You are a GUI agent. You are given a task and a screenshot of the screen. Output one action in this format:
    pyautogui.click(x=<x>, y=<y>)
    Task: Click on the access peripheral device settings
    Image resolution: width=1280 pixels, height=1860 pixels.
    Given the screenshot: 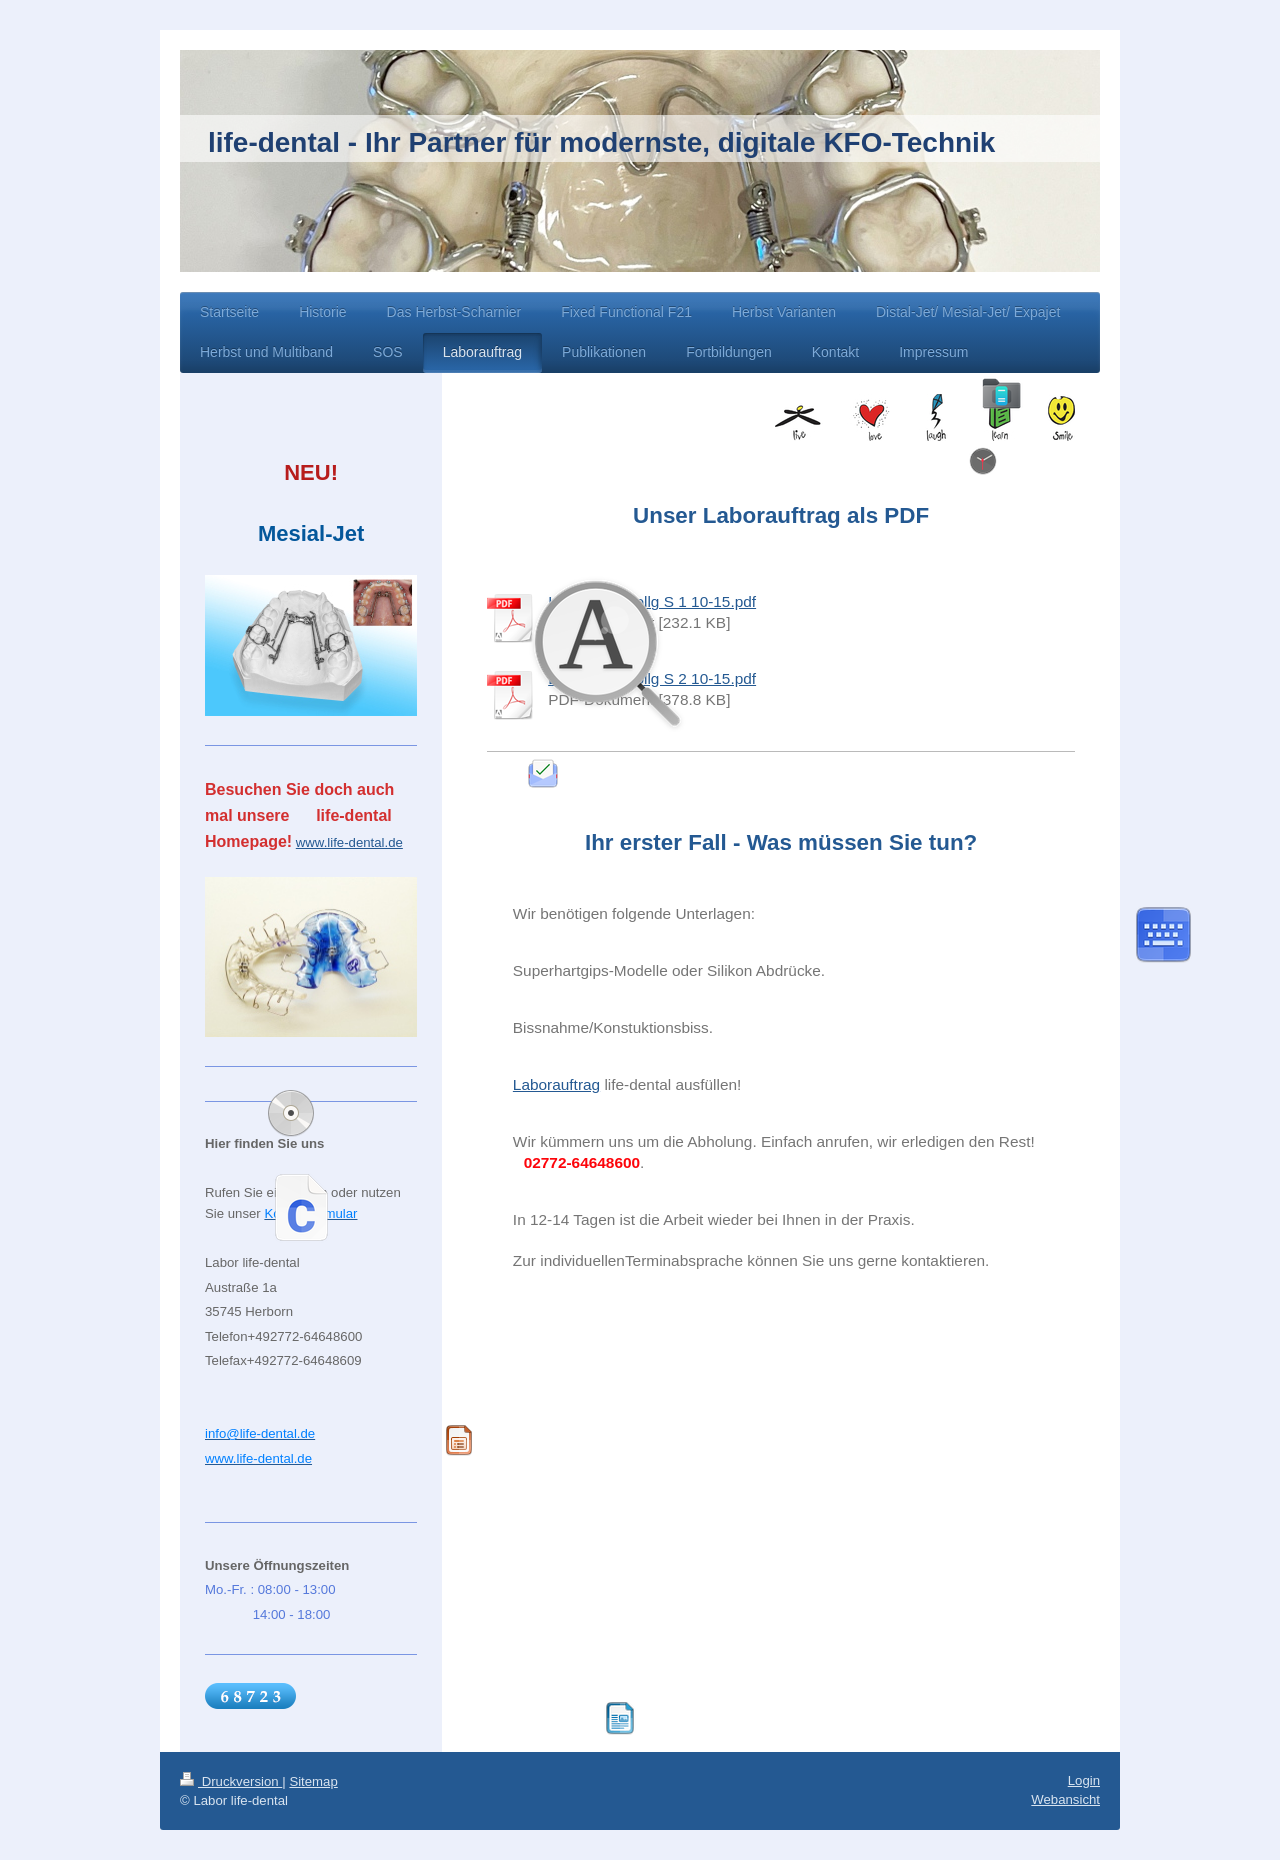 What is the action you would take?
    pyautogui.click(x=1163, y=934)
    